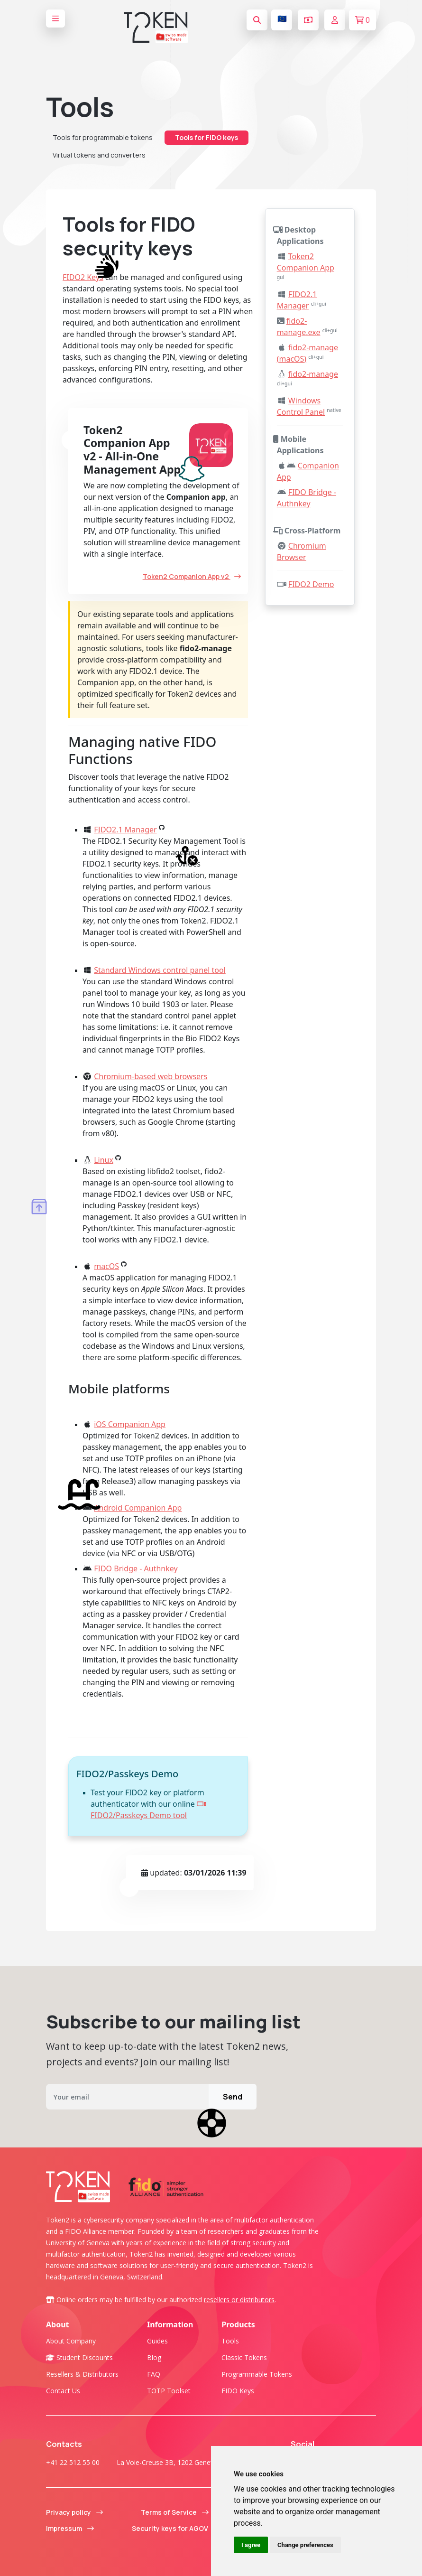  What do you see at coordinates (211, 2123) in the screenshot?
I see `access help or support center` at bounding box center [211, 2123].